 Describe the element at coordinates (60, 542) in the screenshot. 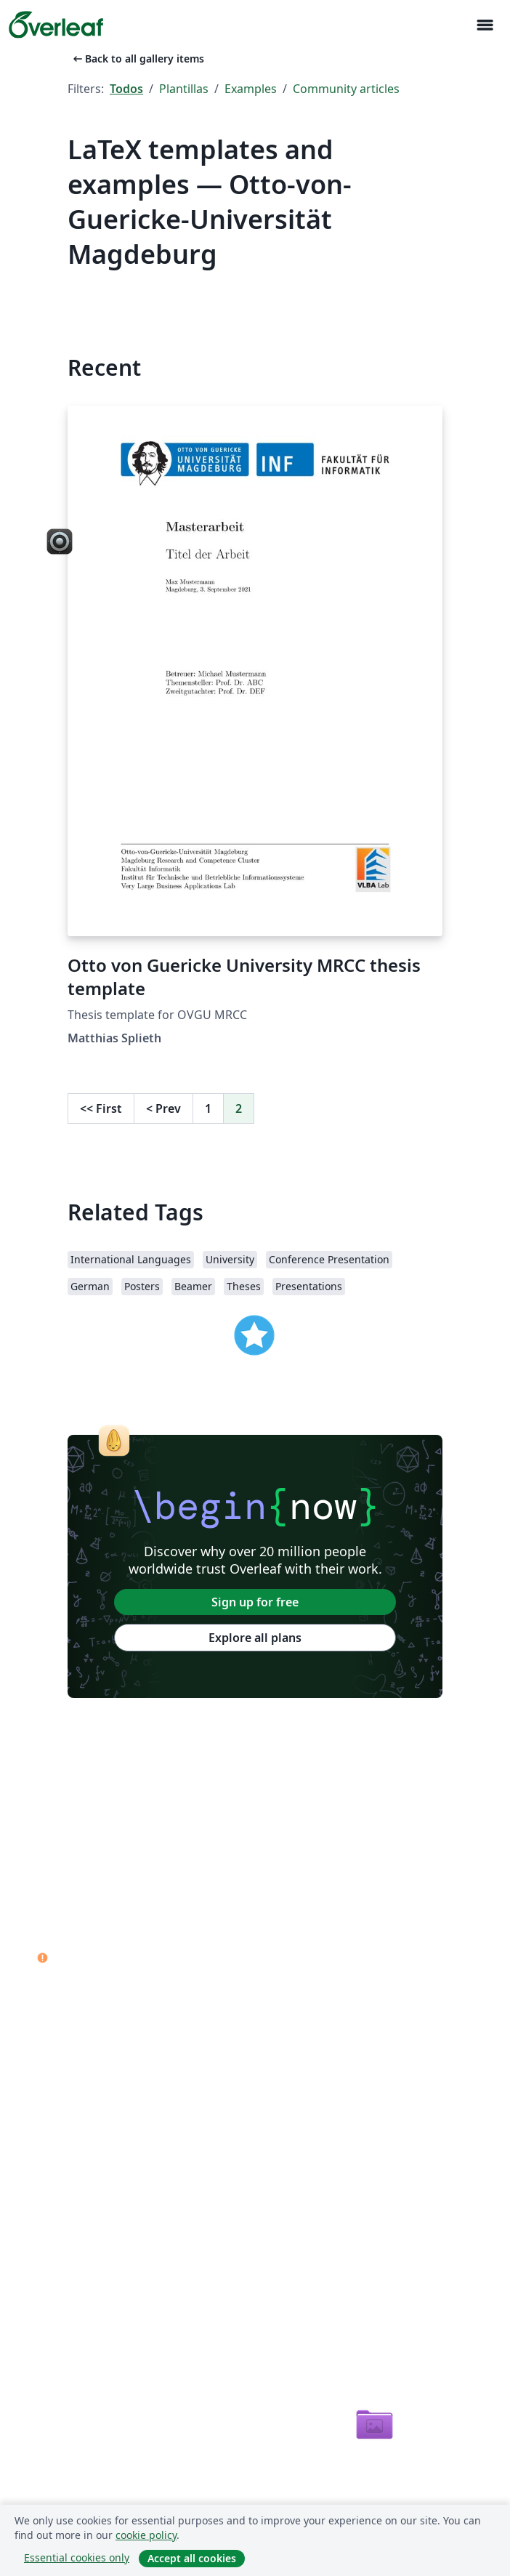

I see `open security and privacy settings` at that location.